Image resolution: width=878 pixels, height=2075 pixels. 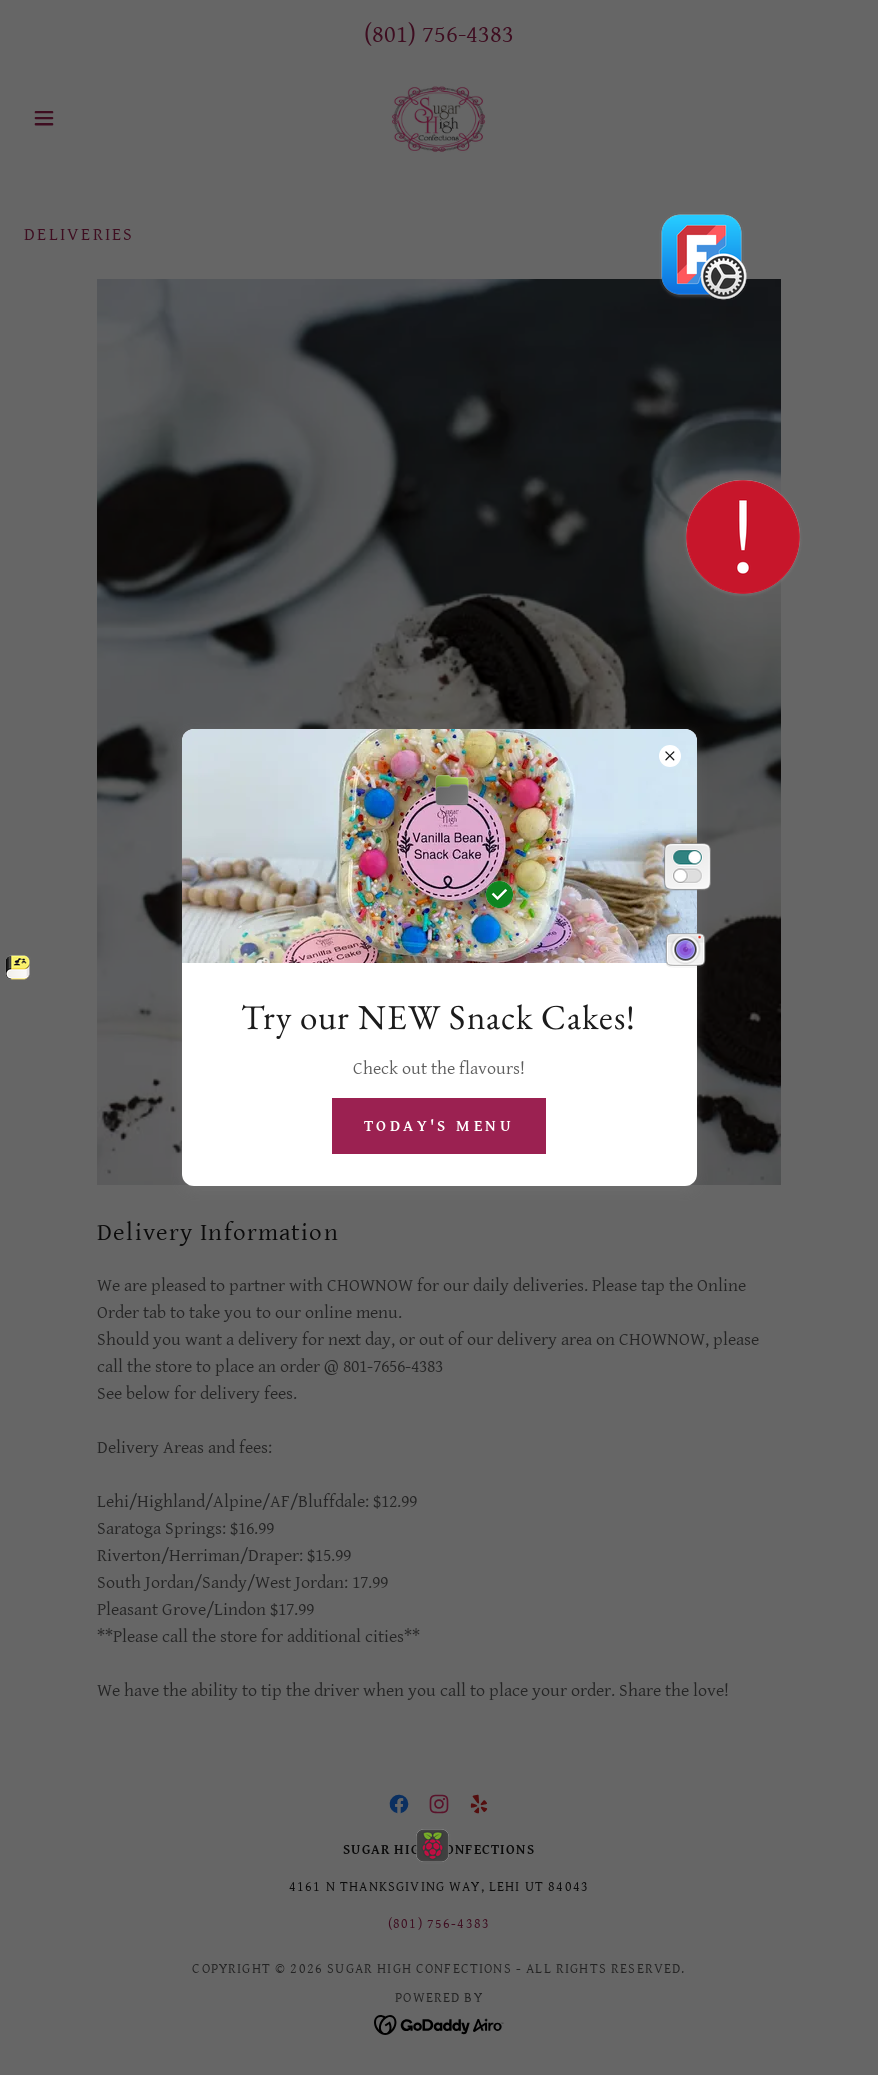 What do you see at coordinates (743, 537) in the screenshot?
I see `indicates a critical warning or error state` at bounding box center [743, 537].